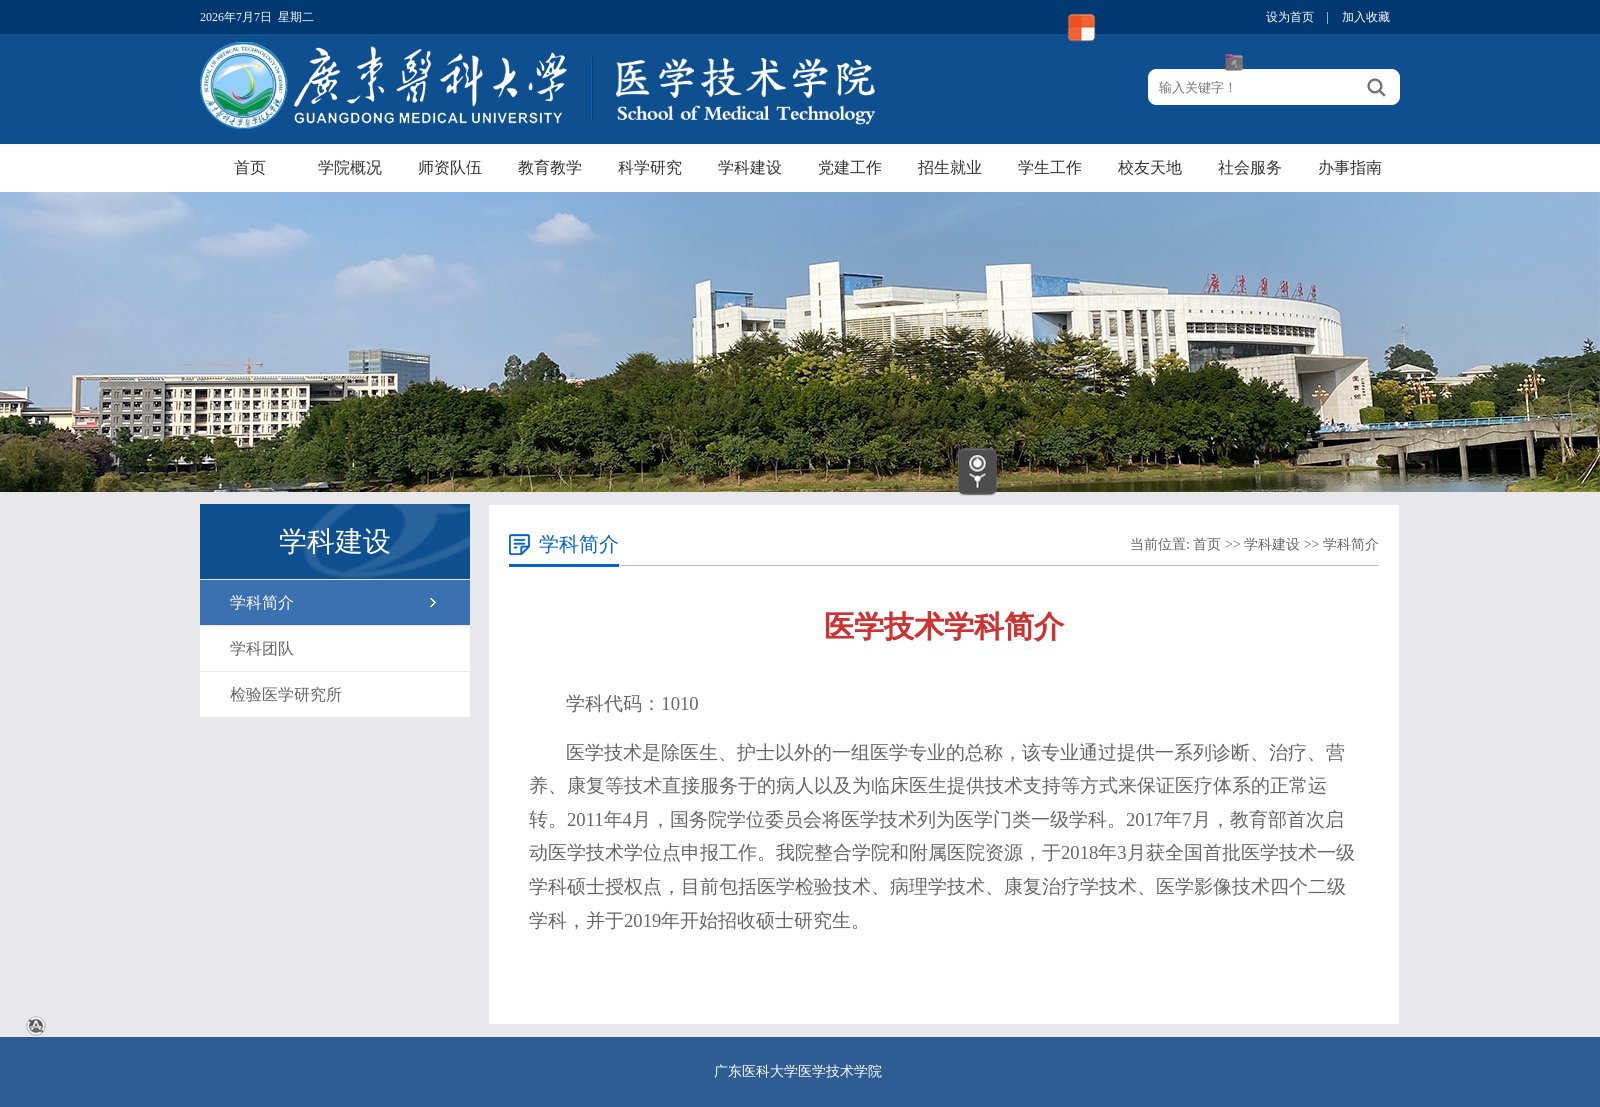 The image size is (1600, 1107). Describe the element at coordinates (1234, 62) in the screenshot. I see `folder synced with insync cloud service` at that location.